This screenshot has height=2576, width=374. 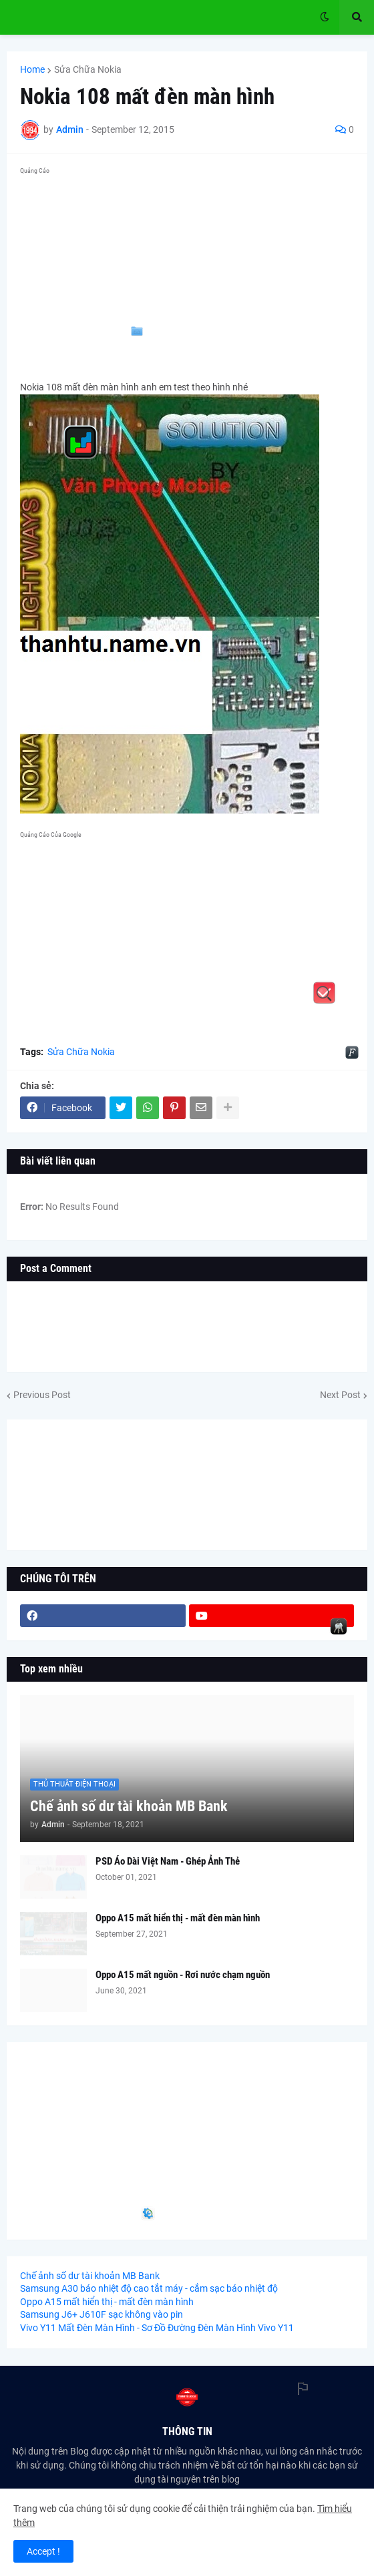 What do you see at coordinates (137, 331) in the screenshot?
I see `open office documents folder` at bounding box center [137, 331].